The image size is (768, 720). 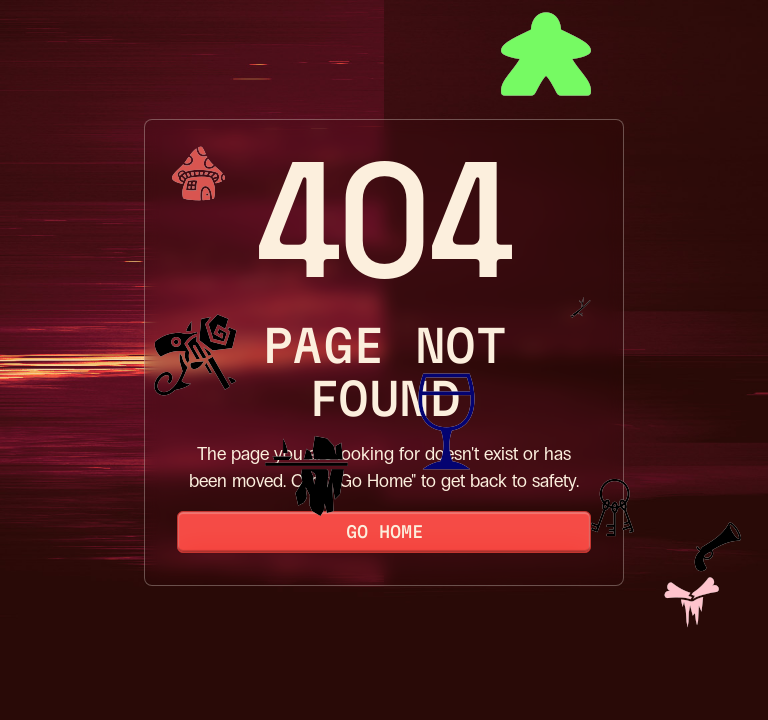 What do you see at coordinates (195, 355) in the screenshot?
I see `decorative icon representing guns and roses theme` at bounding box center [195, 355].